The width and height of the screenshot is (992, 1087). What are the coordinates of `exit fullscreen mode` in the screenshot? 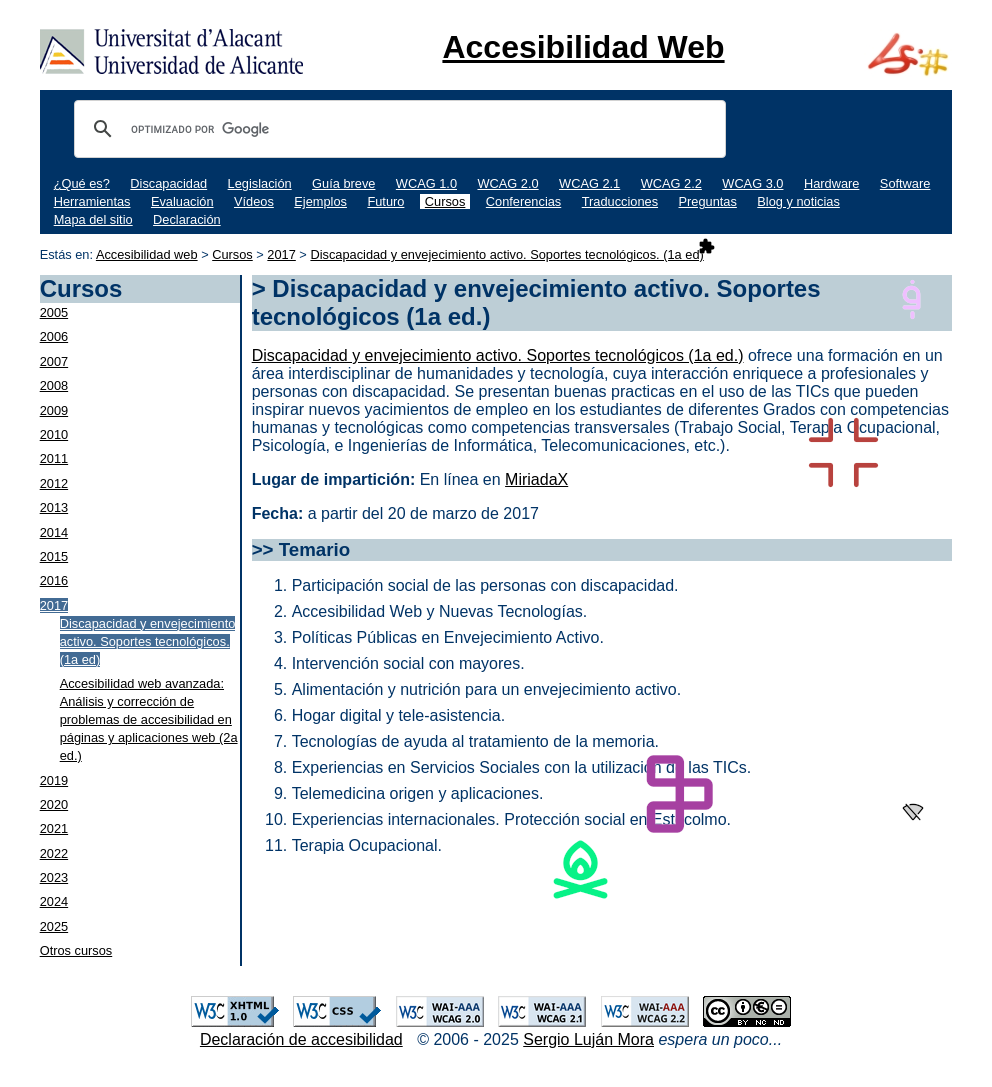 It's located at (843, 452).